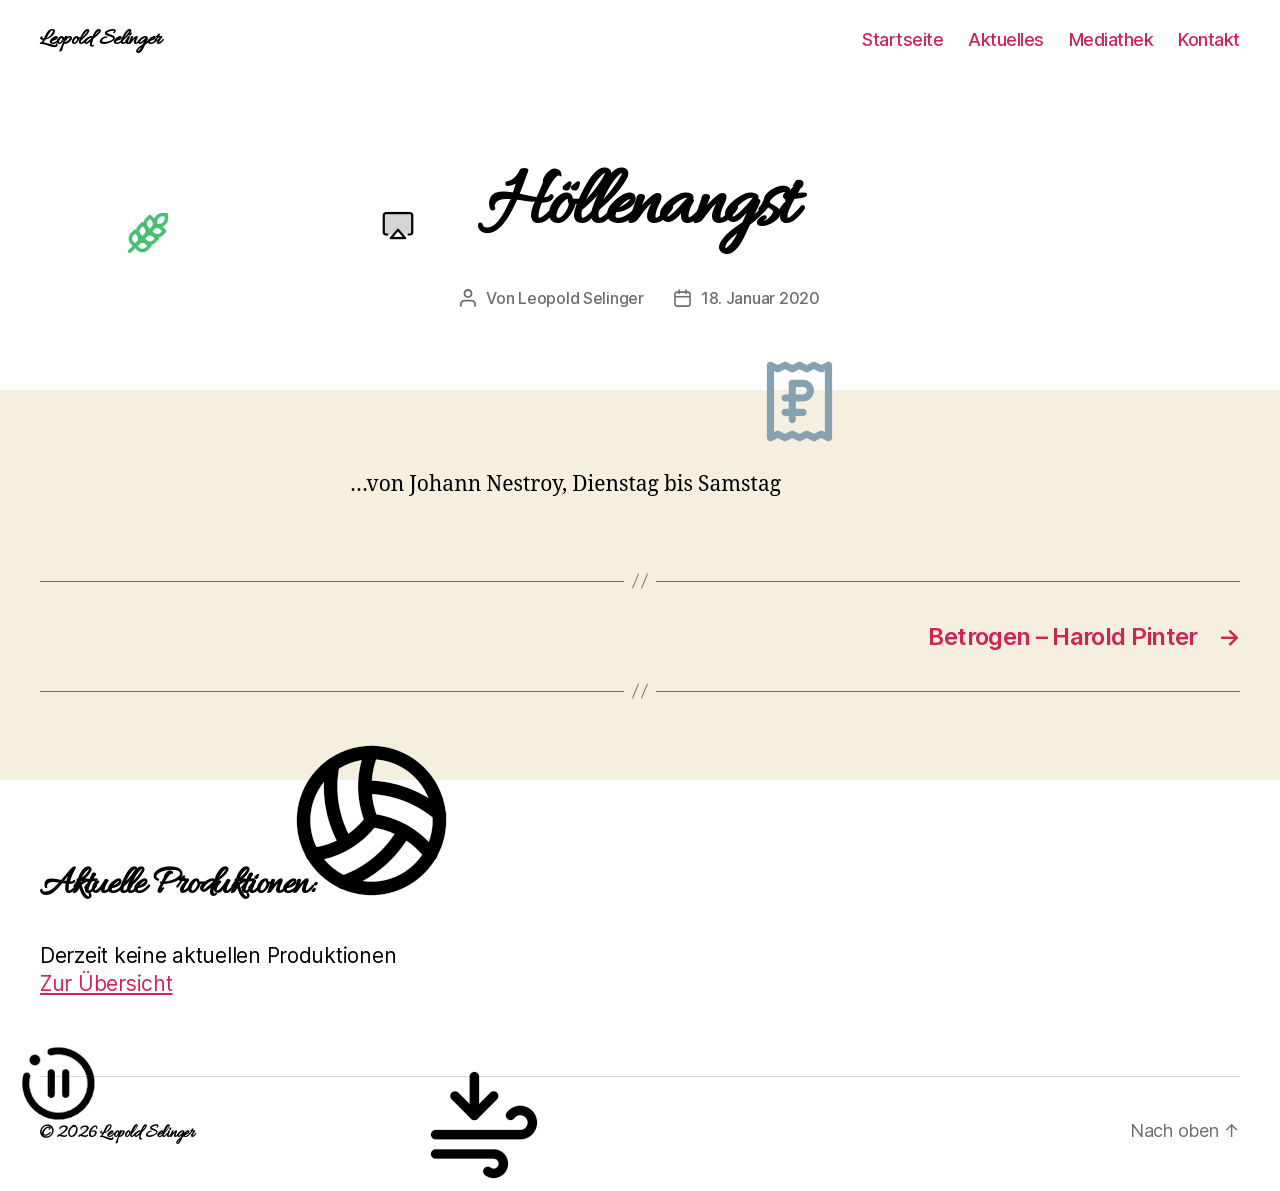  What do you see at coordinates (398, 225) in the screenshot?
I see `stream content to an external display` at bounding box center [398, 225].